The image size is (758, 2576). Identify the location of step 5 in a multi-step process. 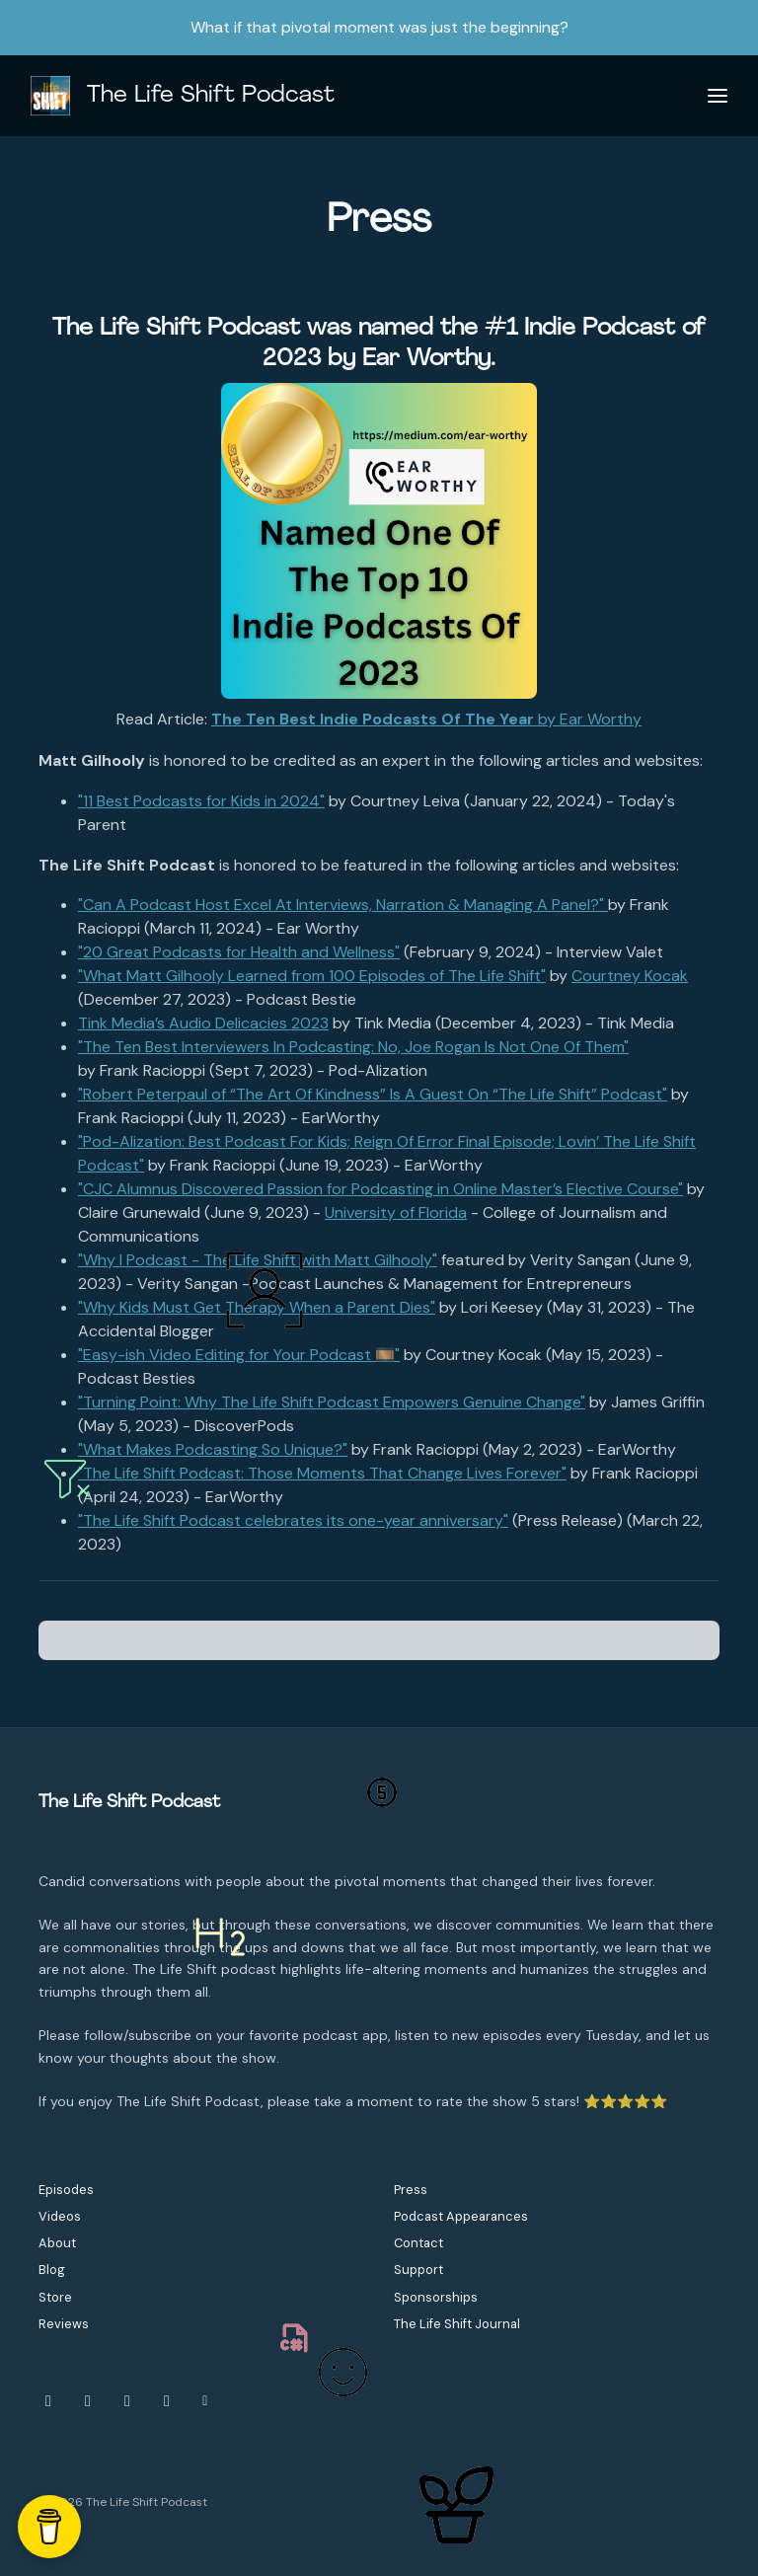
(382, 1792).